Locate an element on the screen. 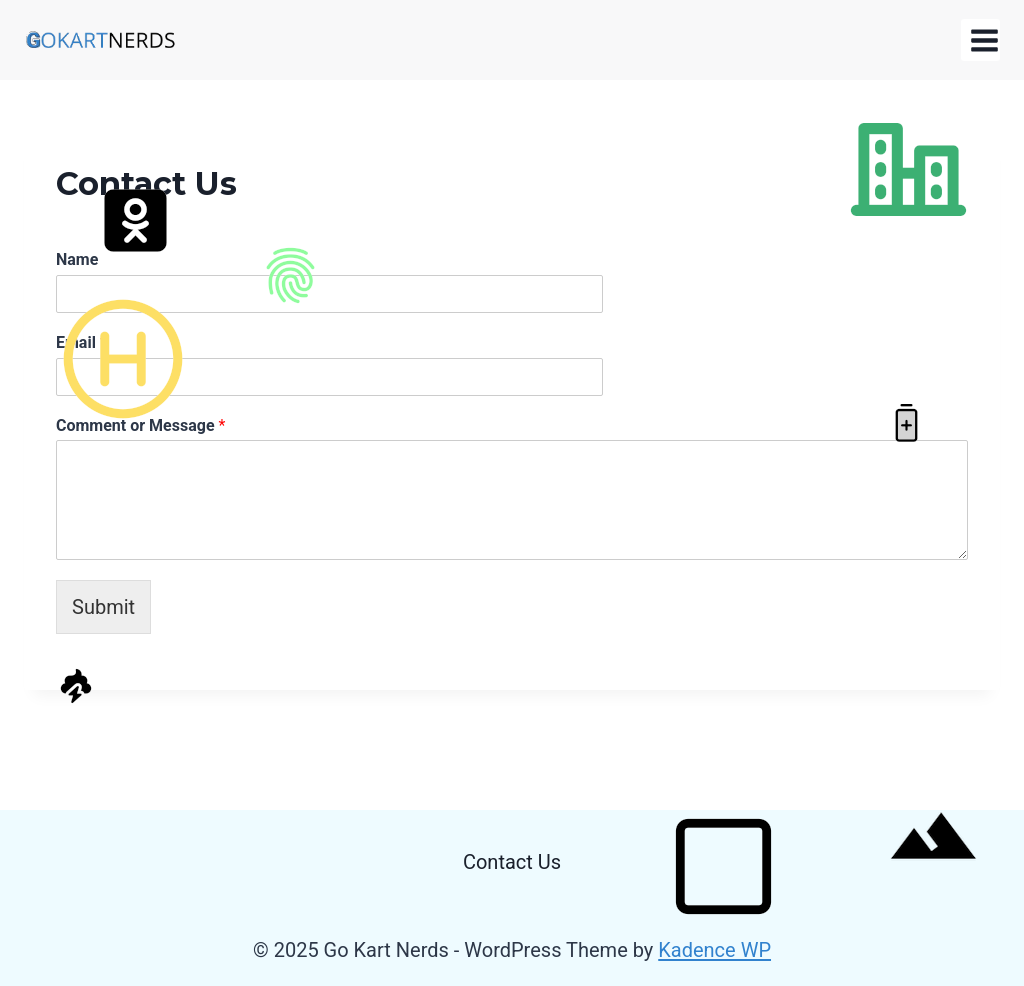  view city or urban locations is located at coordinates (908, 169).